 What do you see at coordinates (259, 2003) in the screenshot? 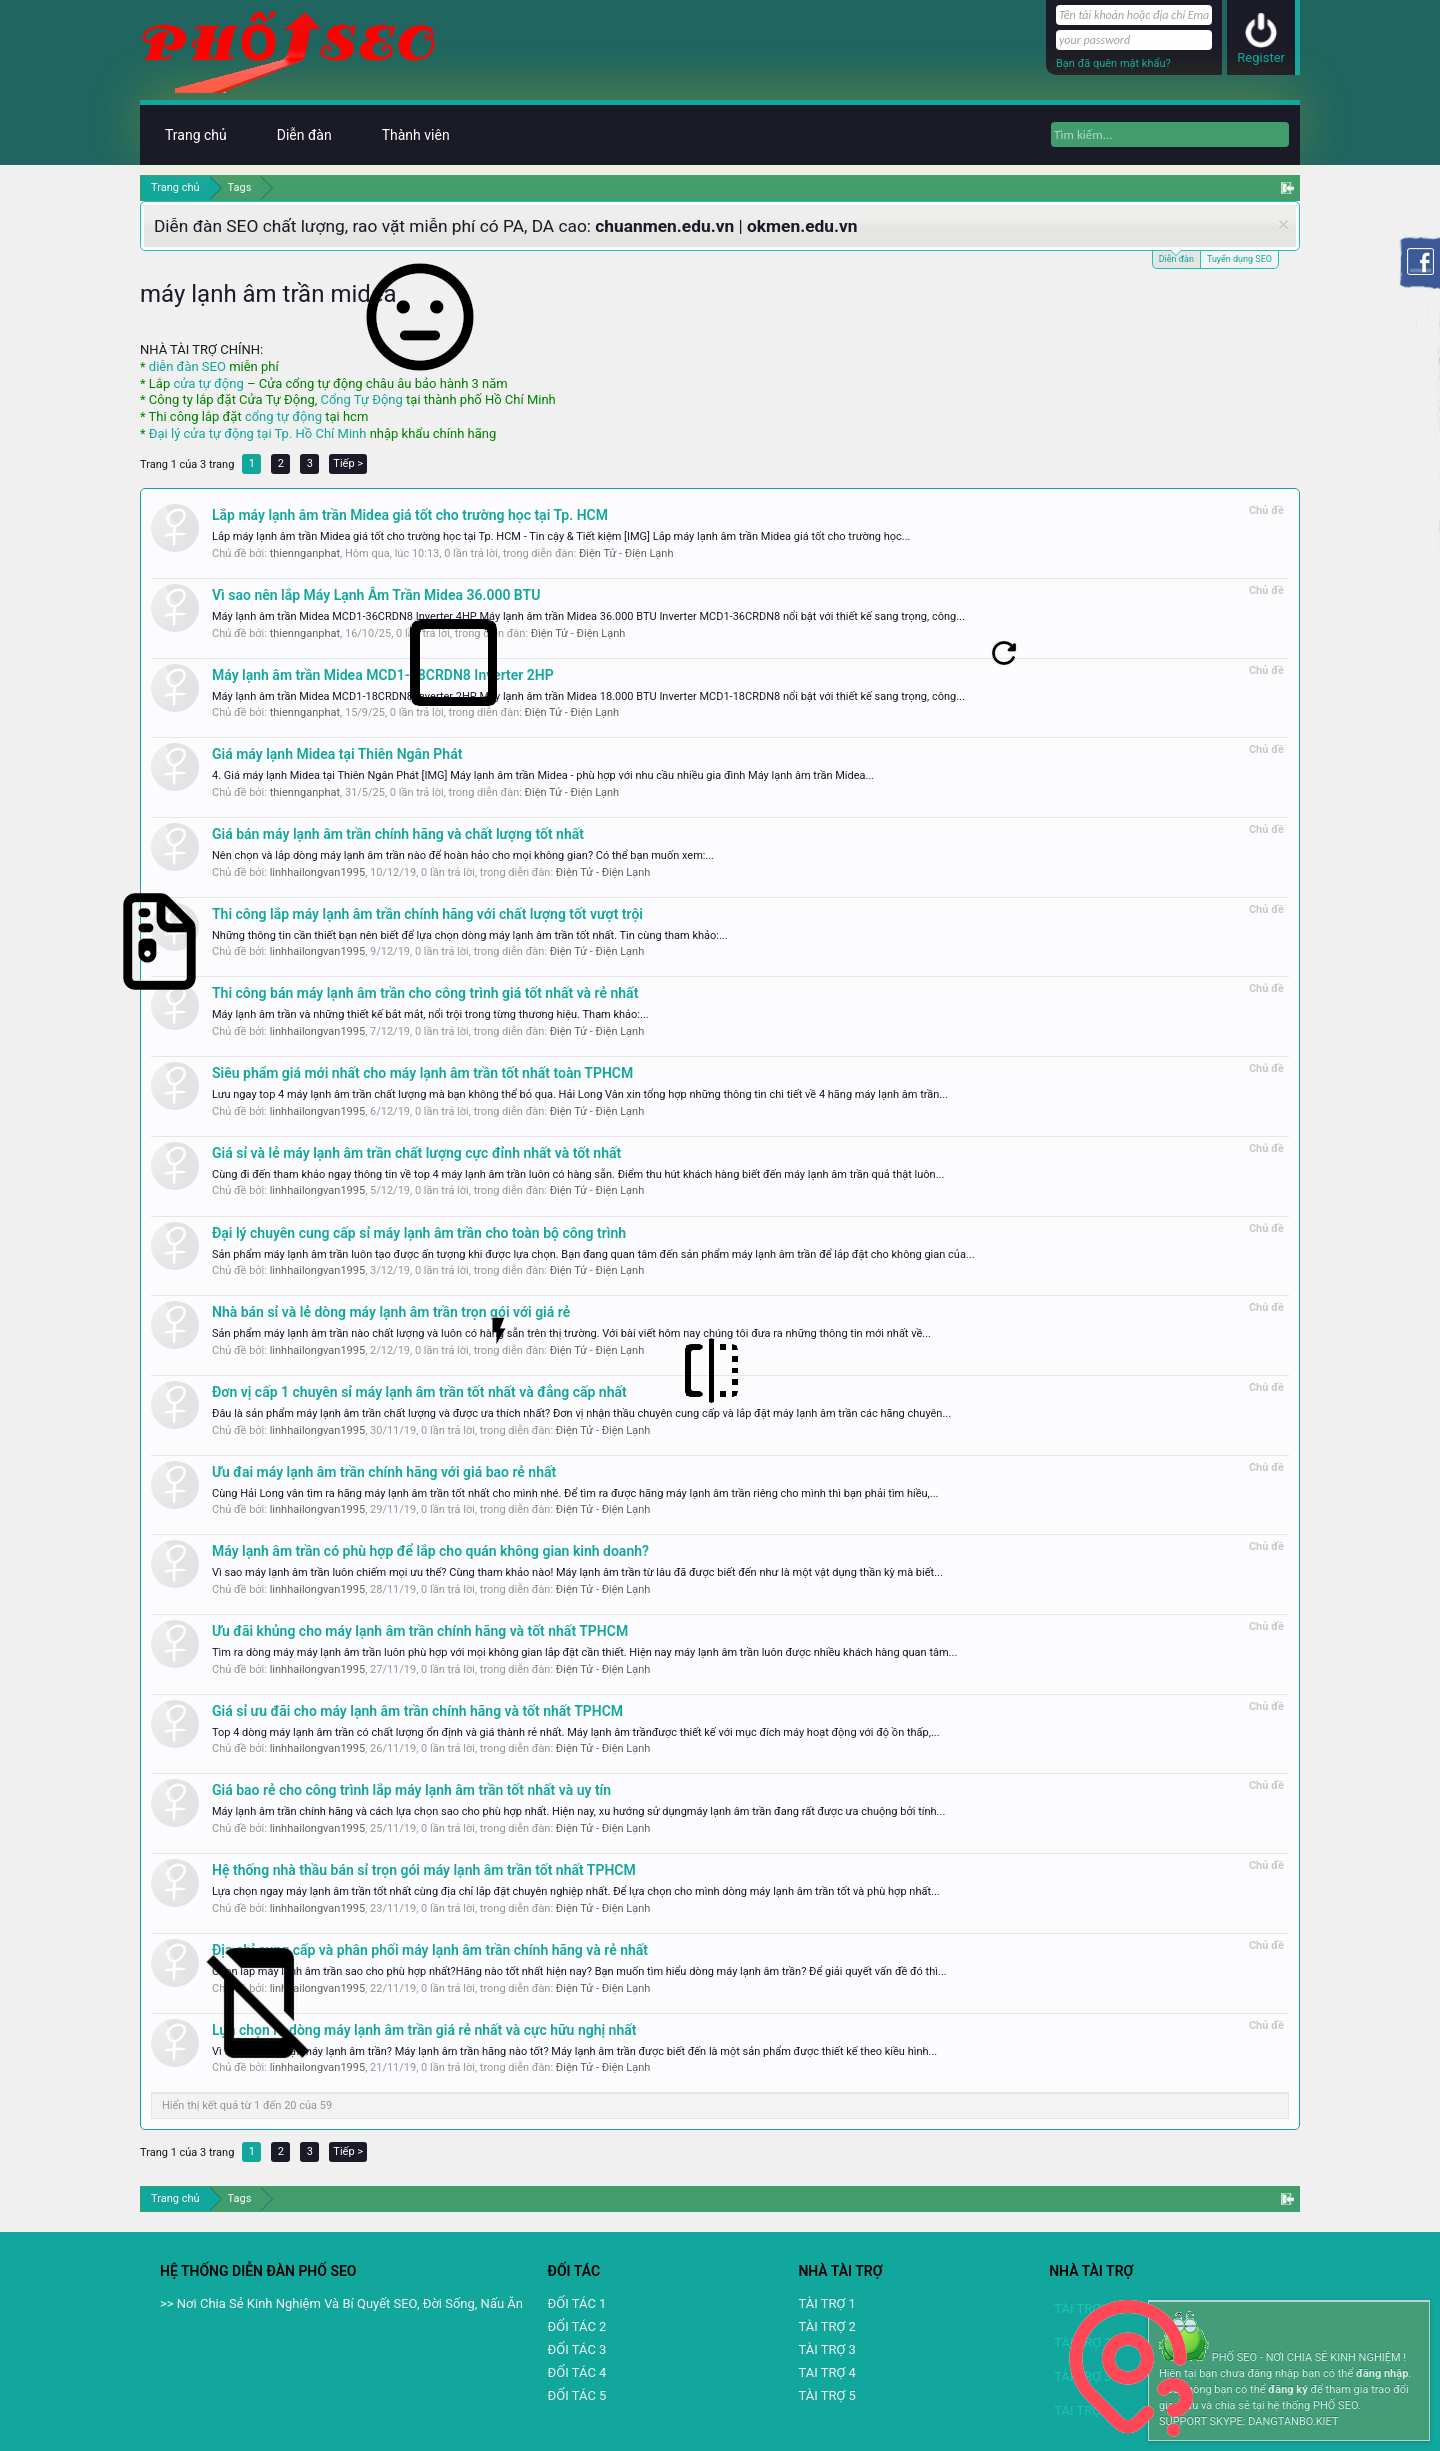
I see `disable mobile device or phone features` at bounding box center [259, 2003].